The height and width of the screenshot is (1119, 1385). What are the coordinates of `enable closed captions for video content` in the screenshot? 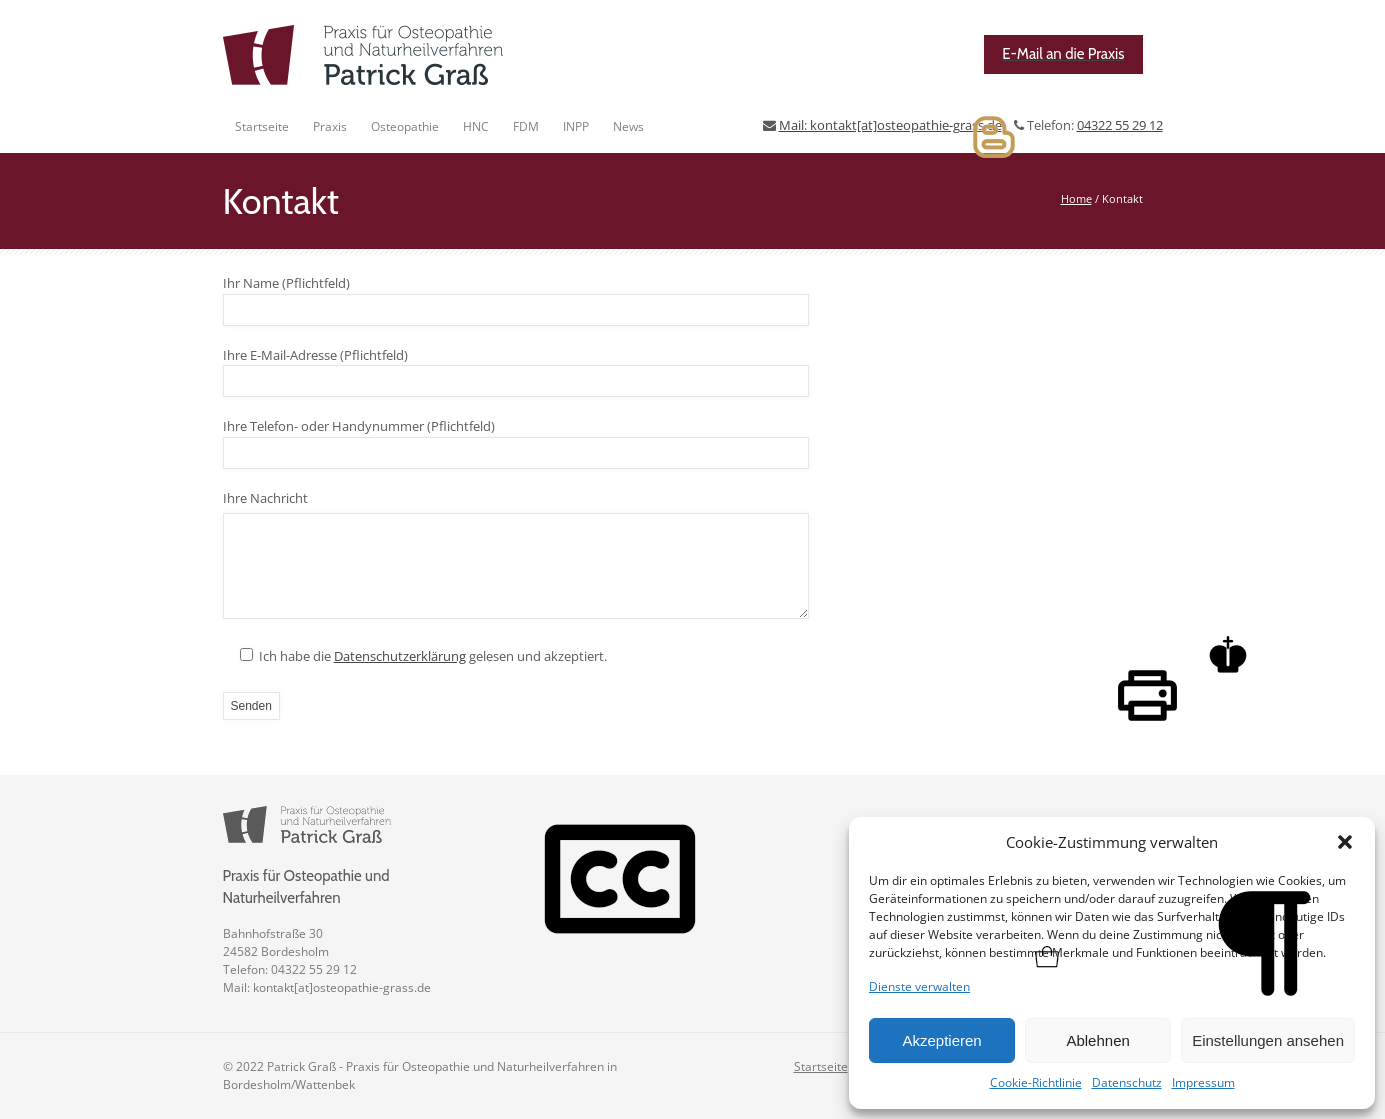 It's located at (620, 879).